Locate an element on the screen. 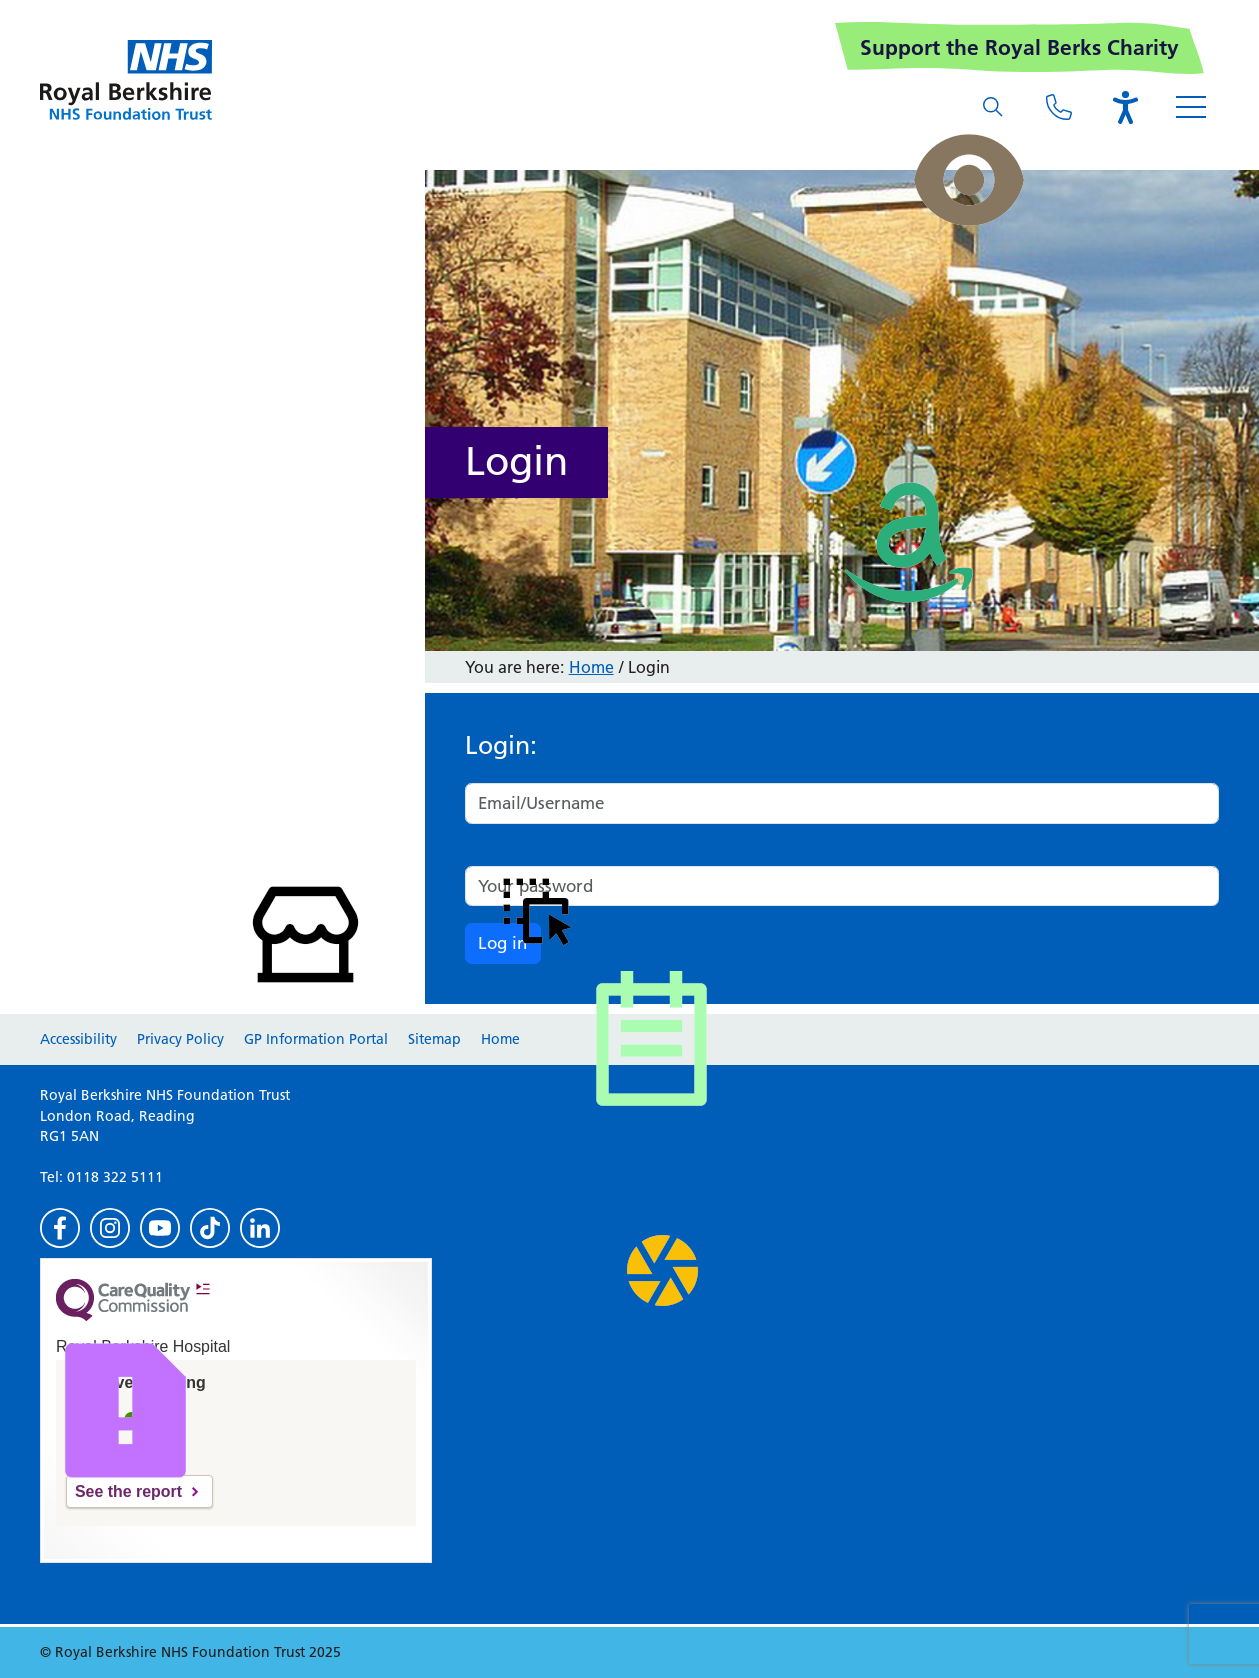 This screenshot has height=1678, width=1259. open the Amazon app is located at coordinates (907, 536).